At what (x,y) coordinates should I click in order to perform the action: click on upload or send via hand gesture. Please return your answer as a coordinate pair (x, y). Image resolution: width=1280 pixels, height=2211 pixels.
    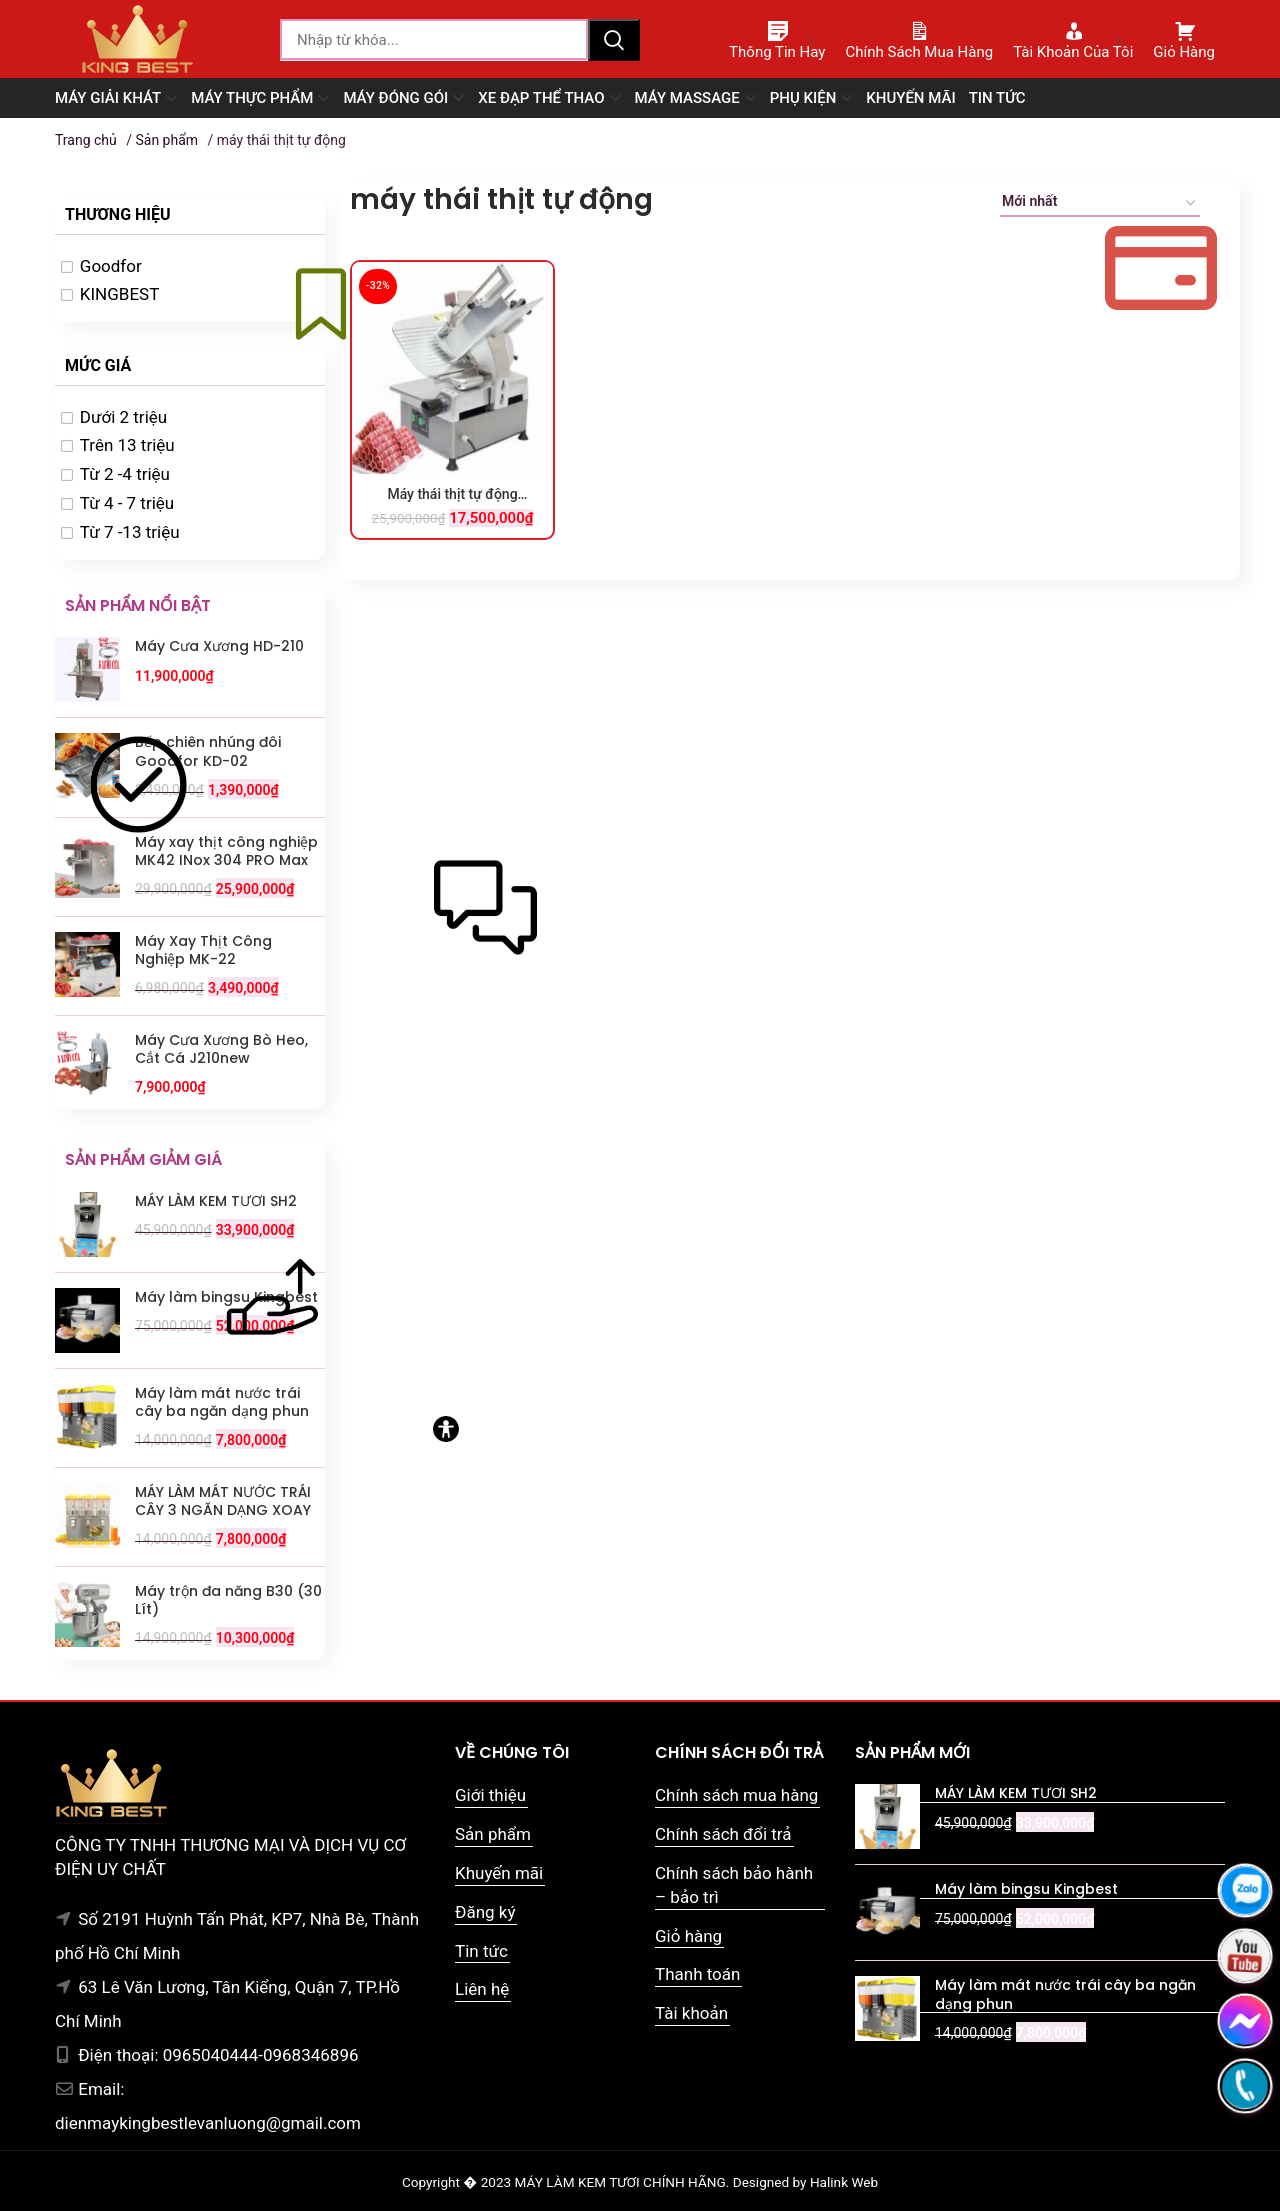
    Looking at the image, I should click on (275, 1301).